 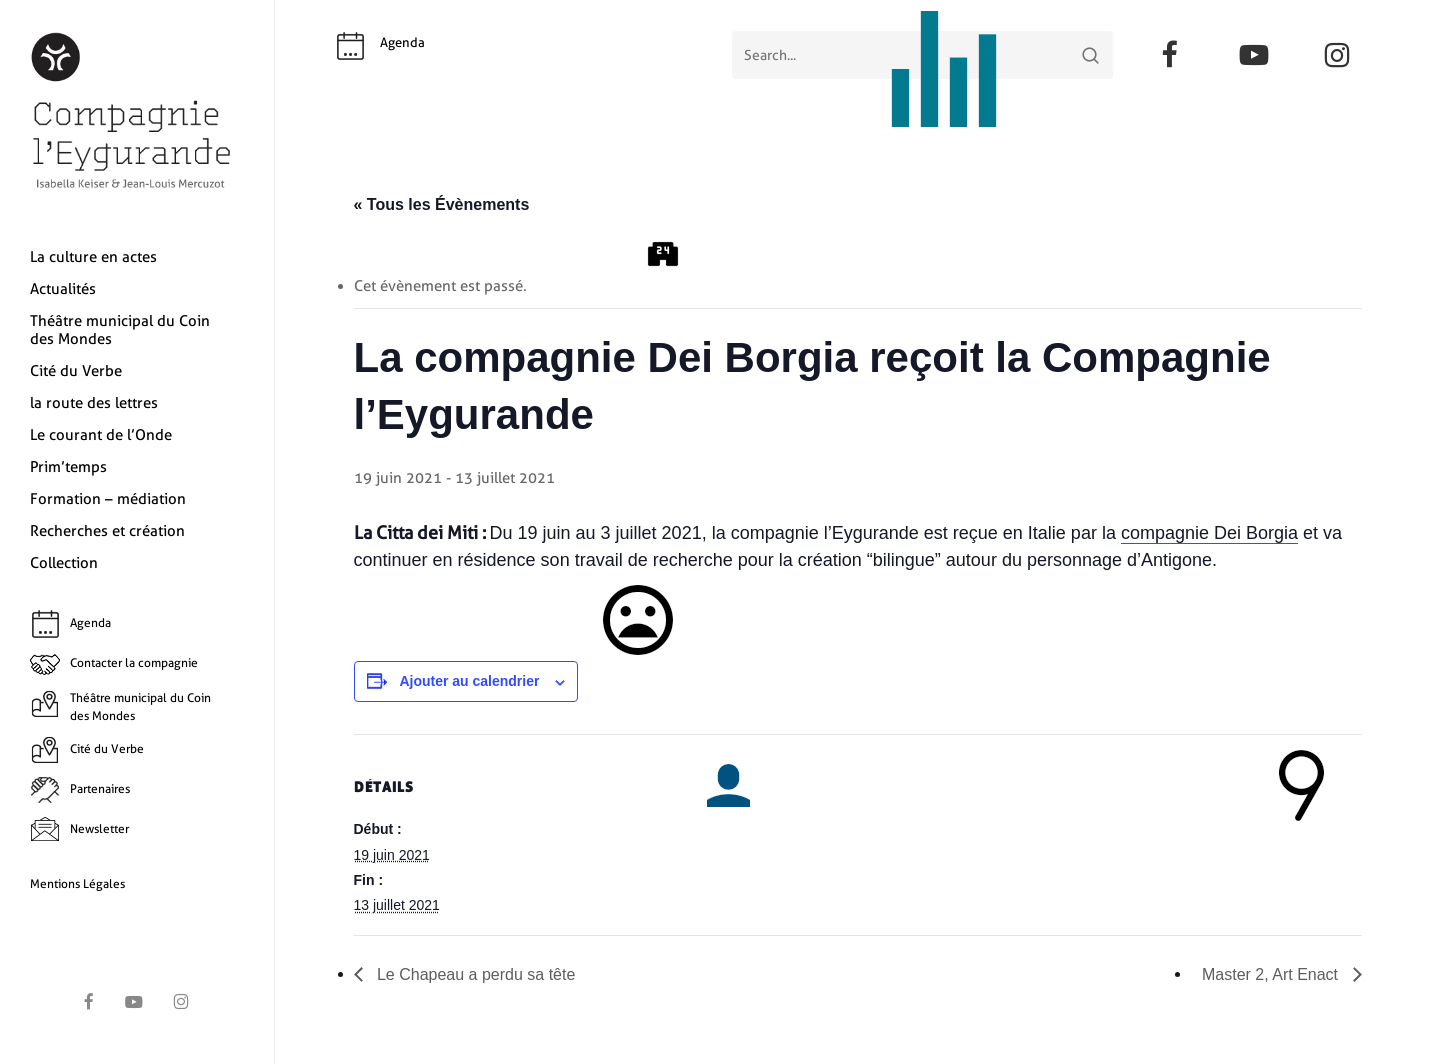 I want to click on indicate a negative reaction or feedback, so click(x=638, y=620).